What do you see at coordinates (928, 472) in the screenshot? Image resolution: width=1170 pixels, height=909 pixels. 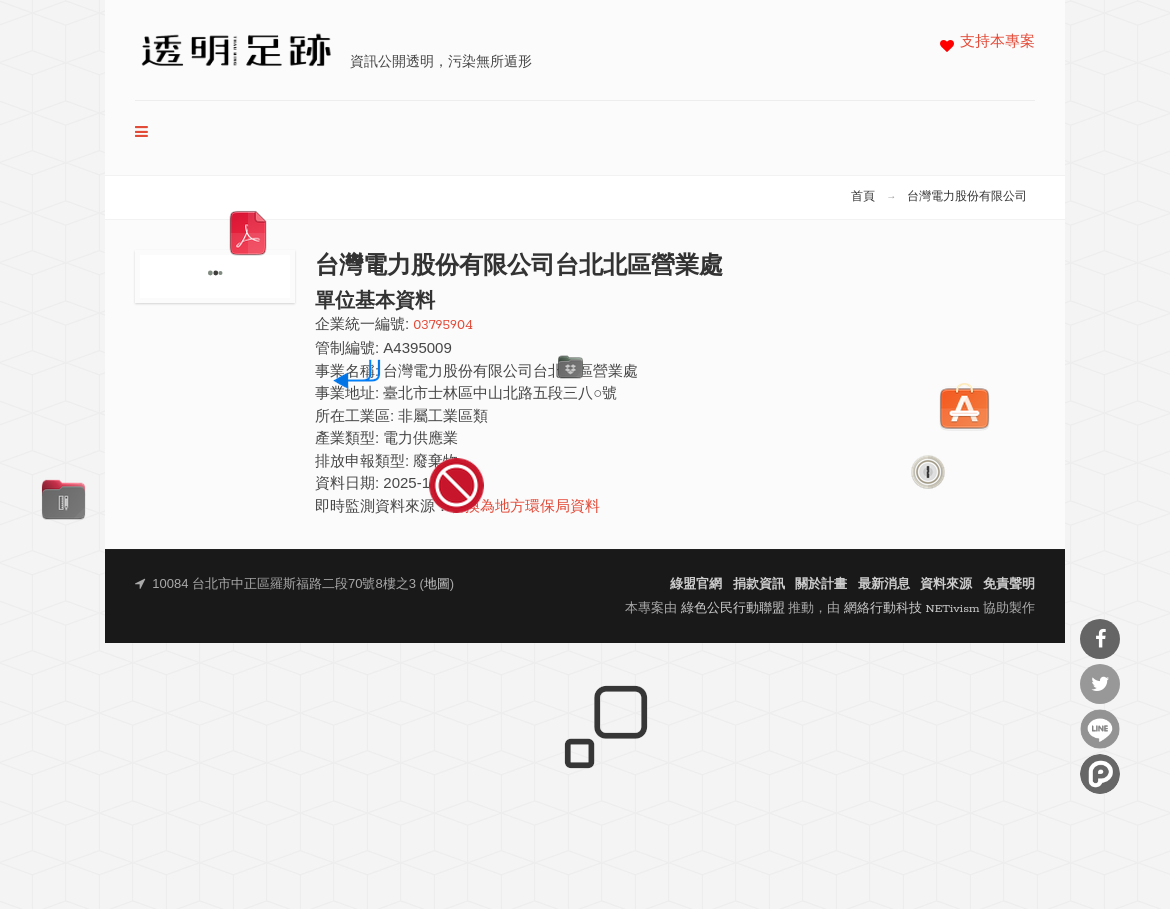 I see `open the passwords app` at bounding box center [928, 472].